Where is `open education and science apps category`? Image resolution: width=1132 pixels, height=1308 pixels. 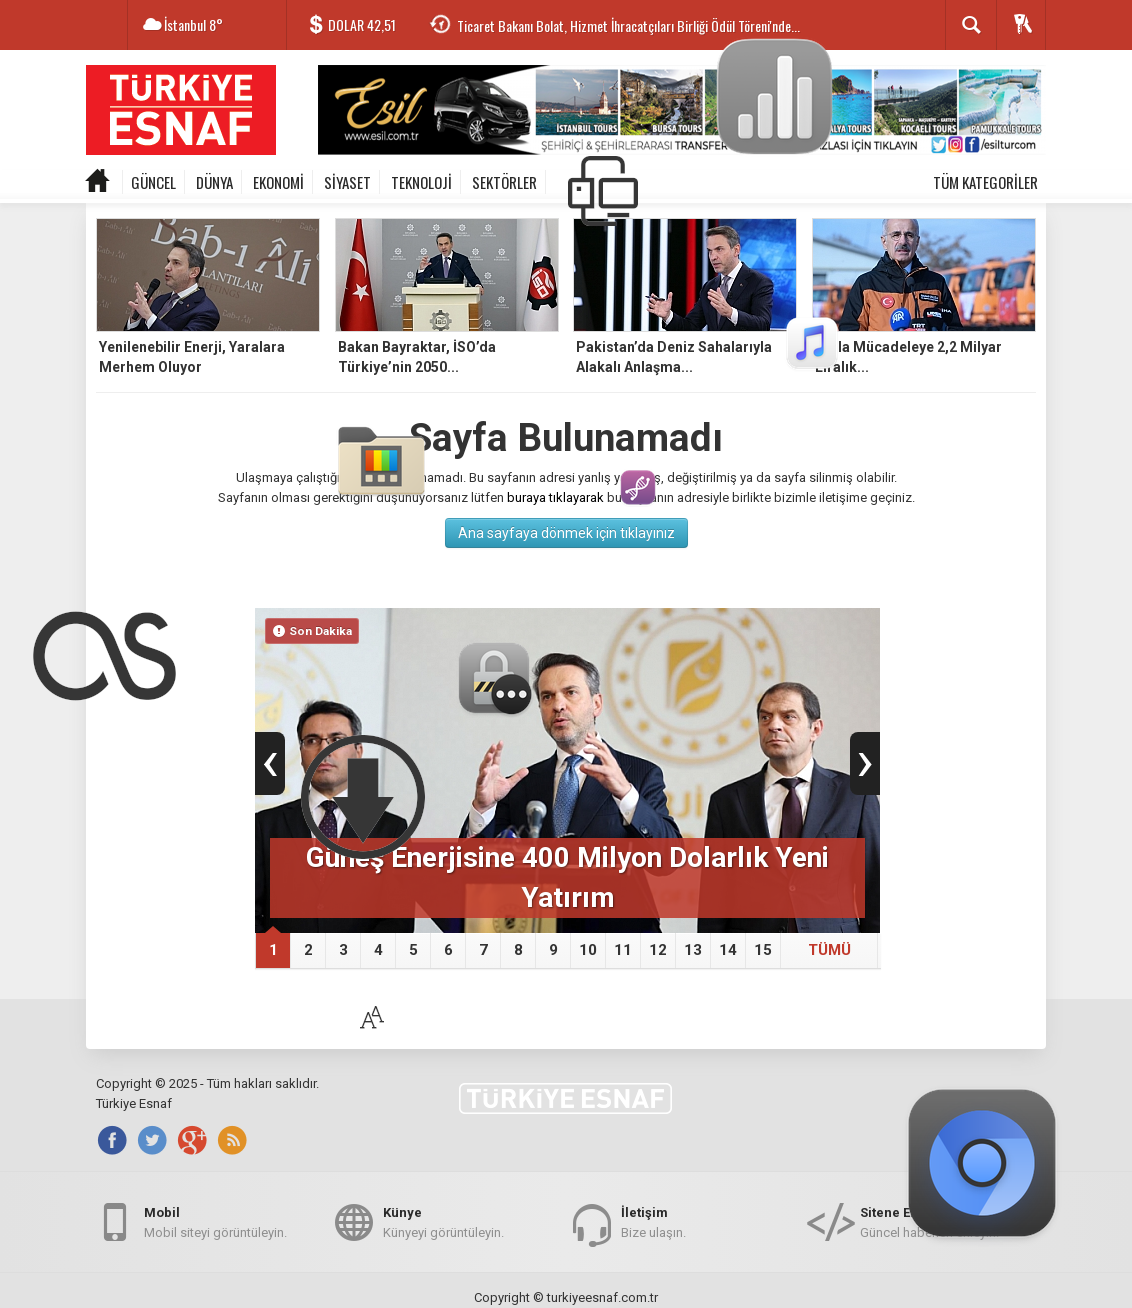
open education and science apps category is located at coordinates (638, 488).